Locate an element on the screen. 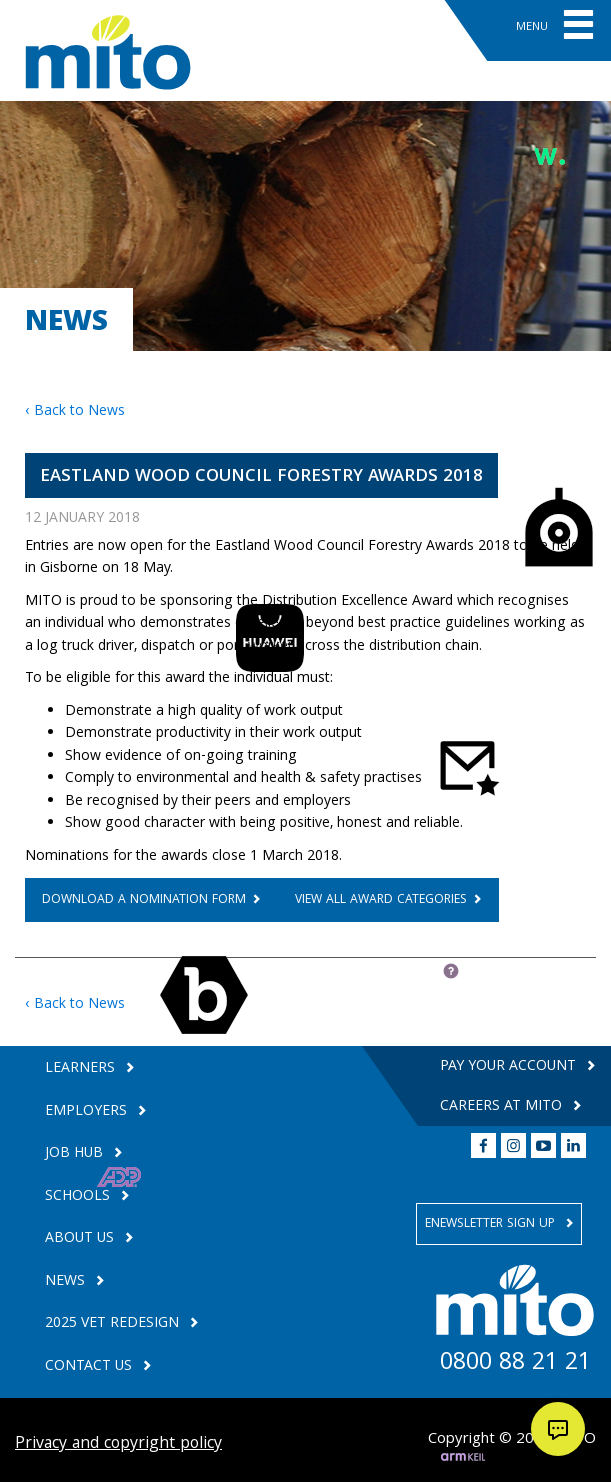  open Huawei AppGallery store is located at coordinates (270, 638).